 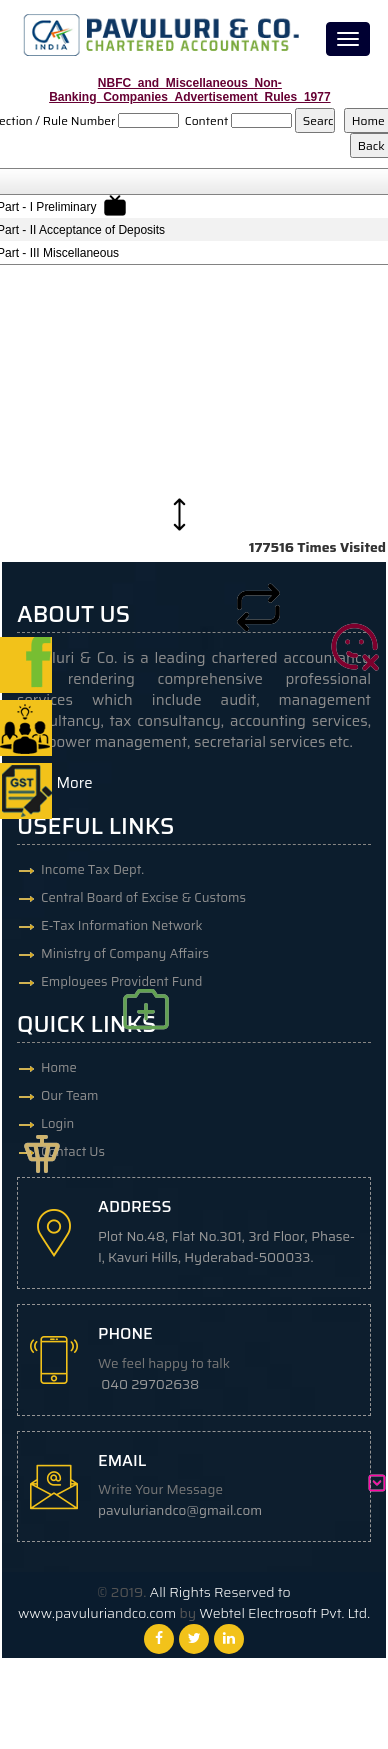 I want to click on access tv or display settings, so click(x=115, y=206).